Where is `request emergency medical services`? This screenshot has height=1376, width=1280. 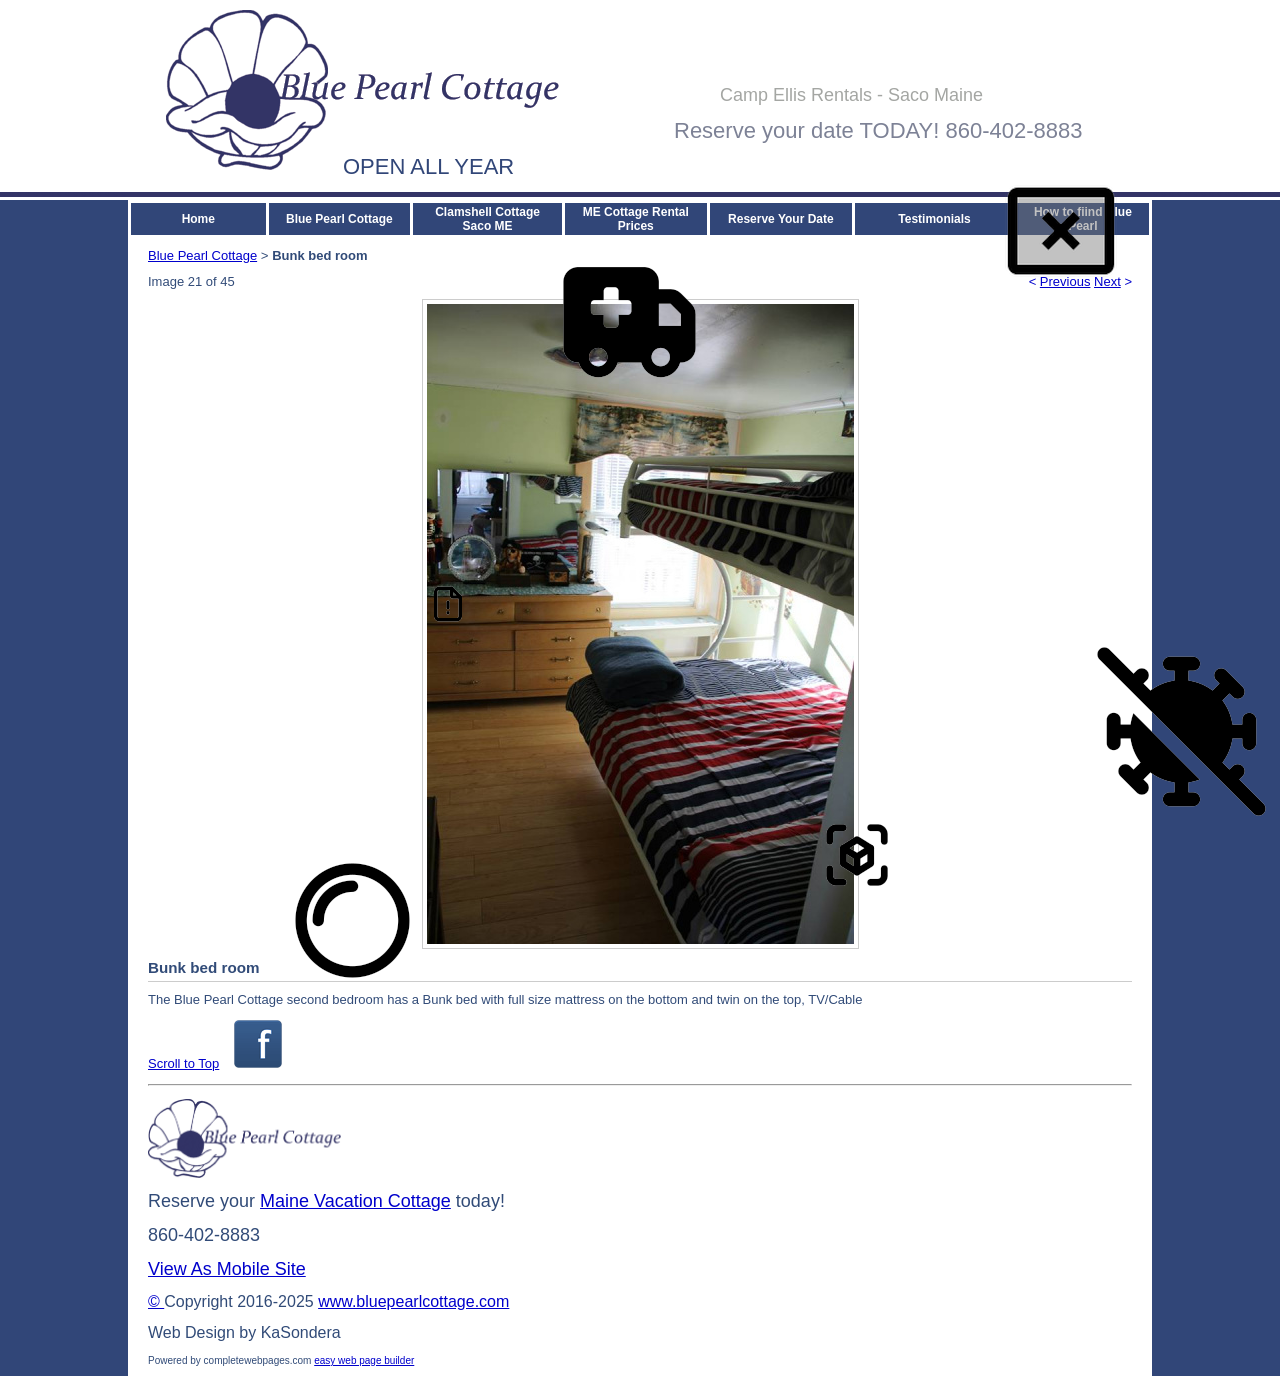
request emergency medical services is located at coordinates (629, 318).